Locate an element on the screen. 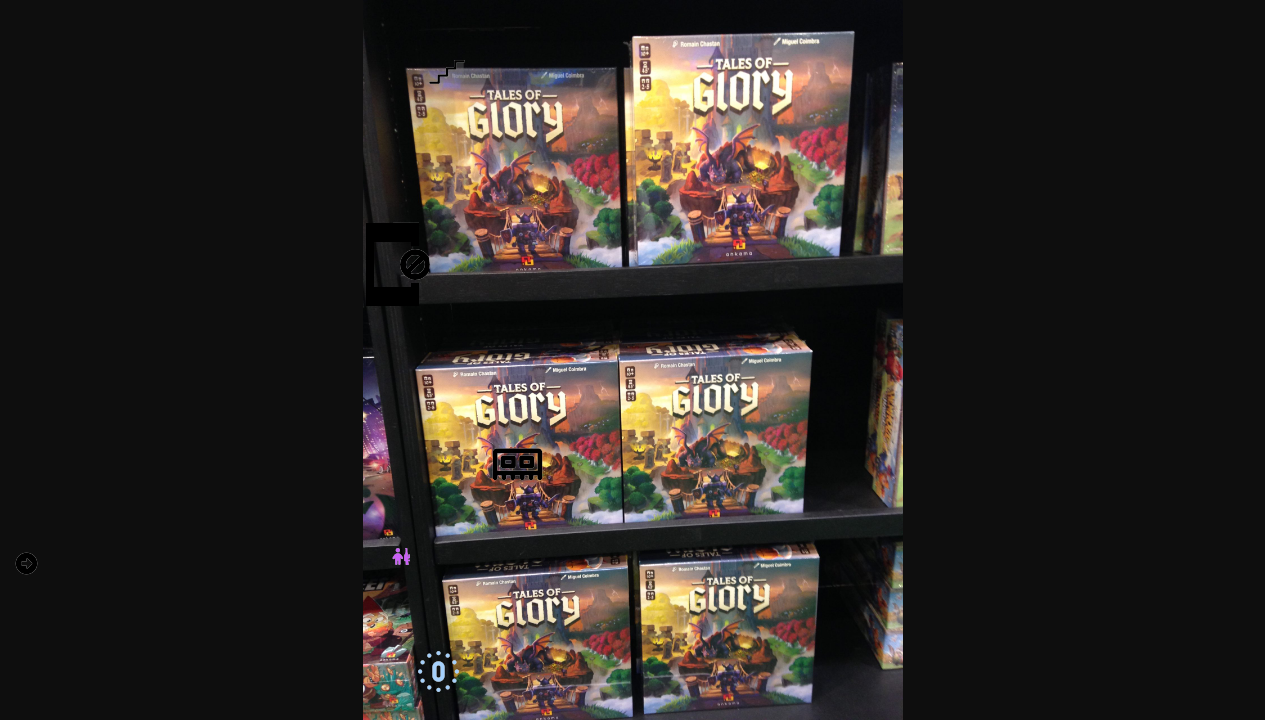  view device memory or RAM usage is located at coordinates (517, 463).